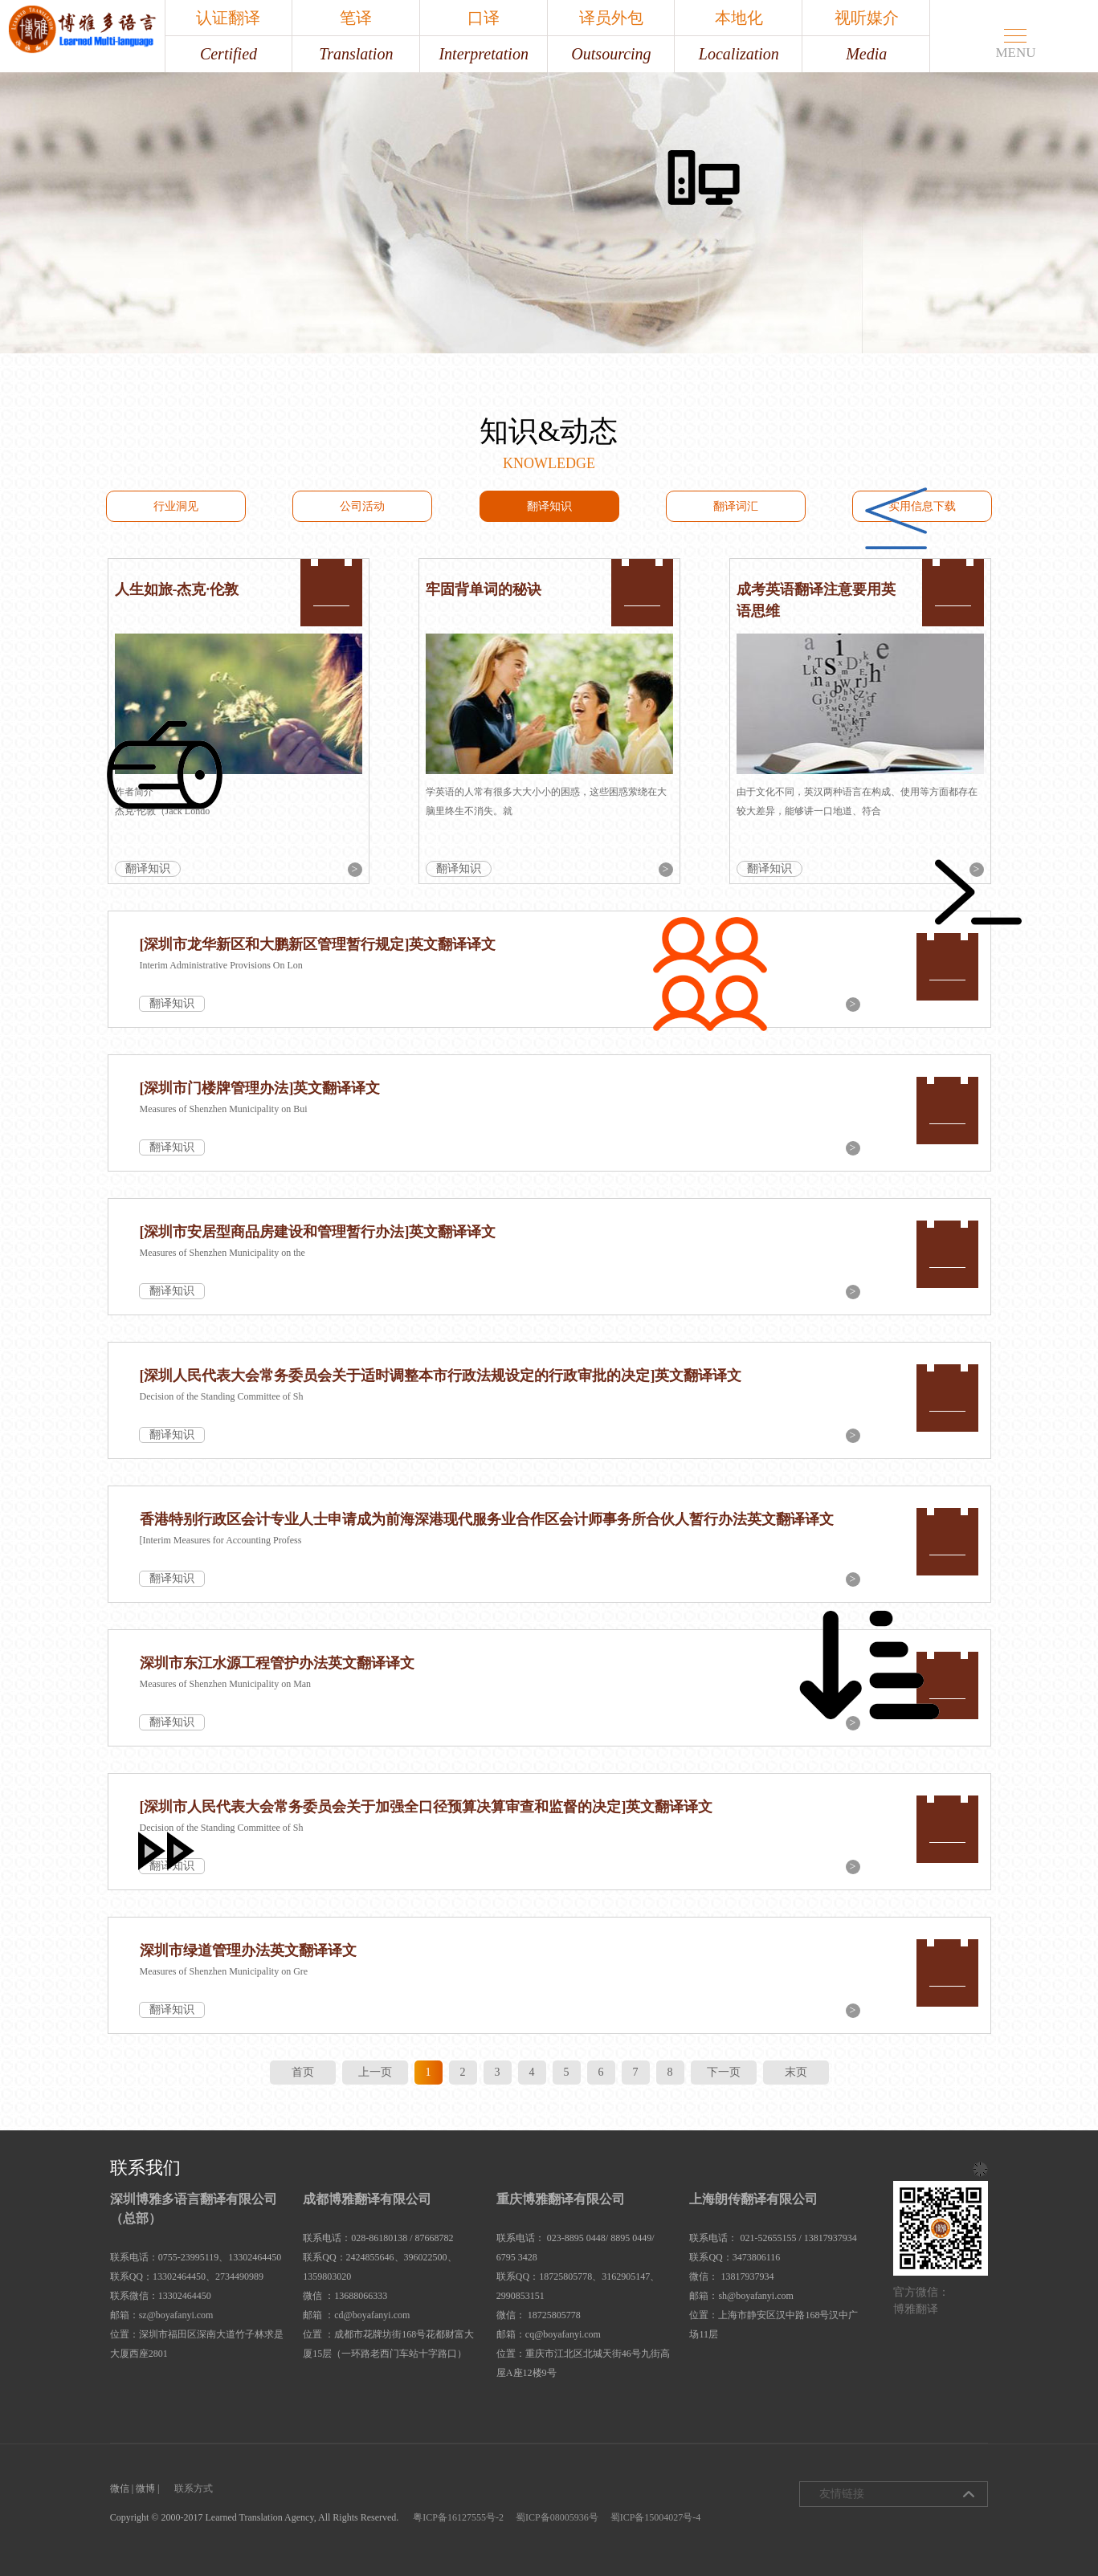  Describe the element at coordinates (897, 520) in the screenshot. I see `less than or equal to mathematical operator` at that location.